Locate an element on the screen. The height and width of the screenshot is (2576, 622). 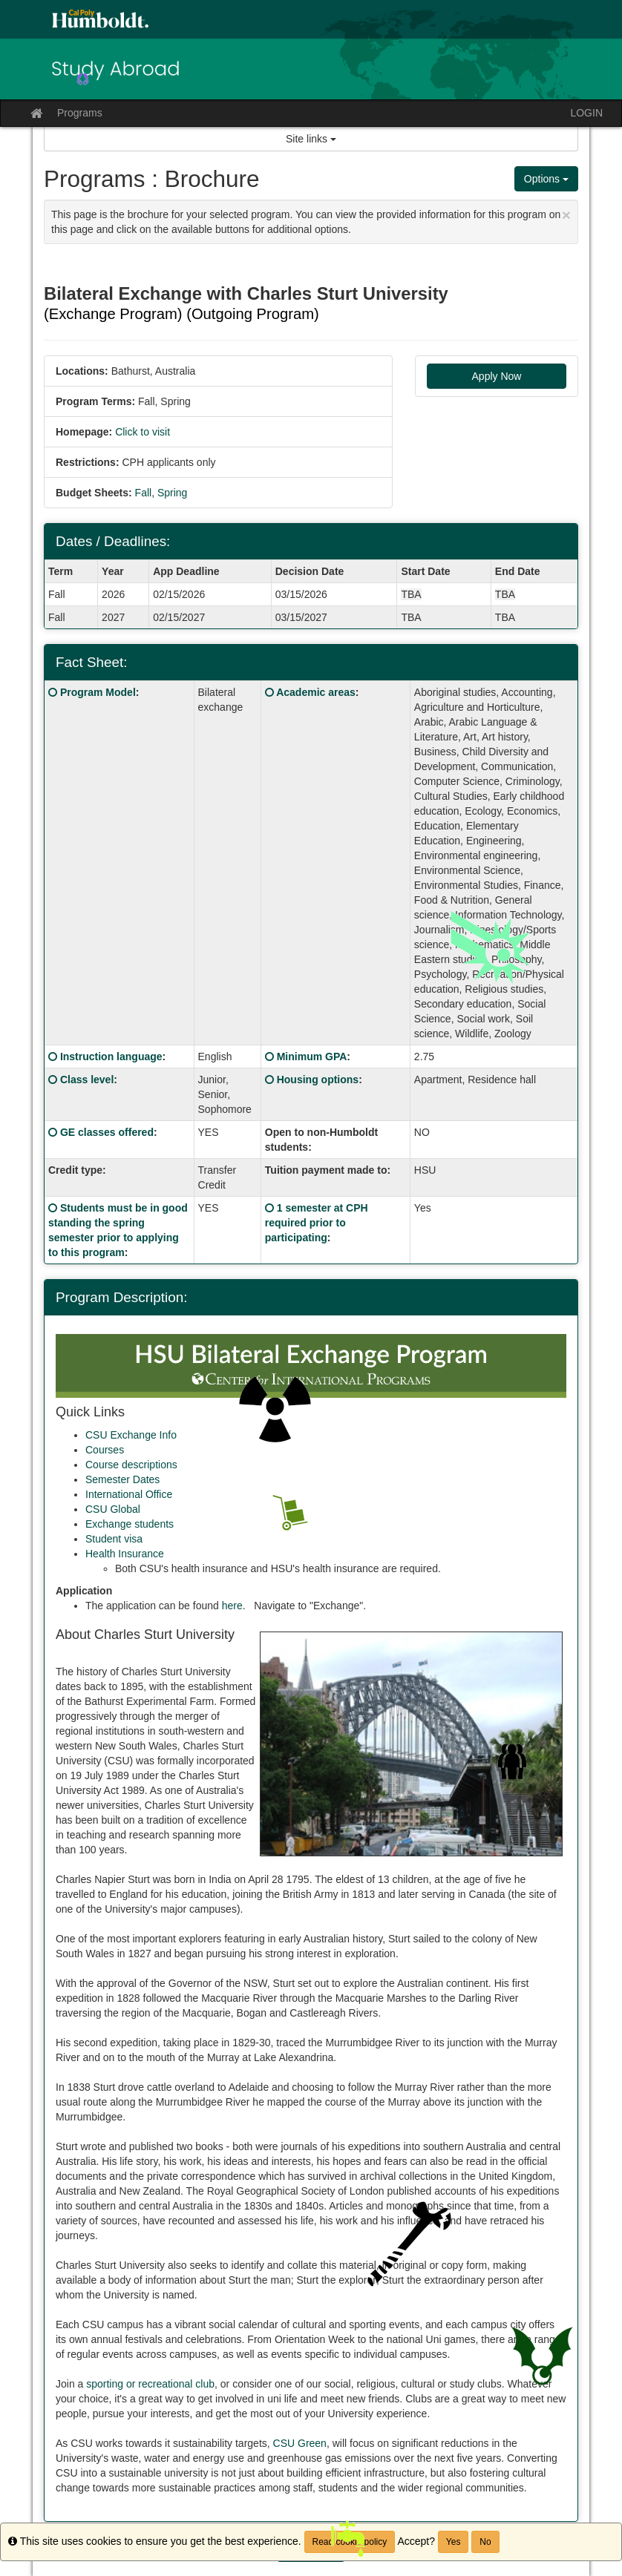
bat-themed game faction or guild emblem is located at coordinates (542, 2356).